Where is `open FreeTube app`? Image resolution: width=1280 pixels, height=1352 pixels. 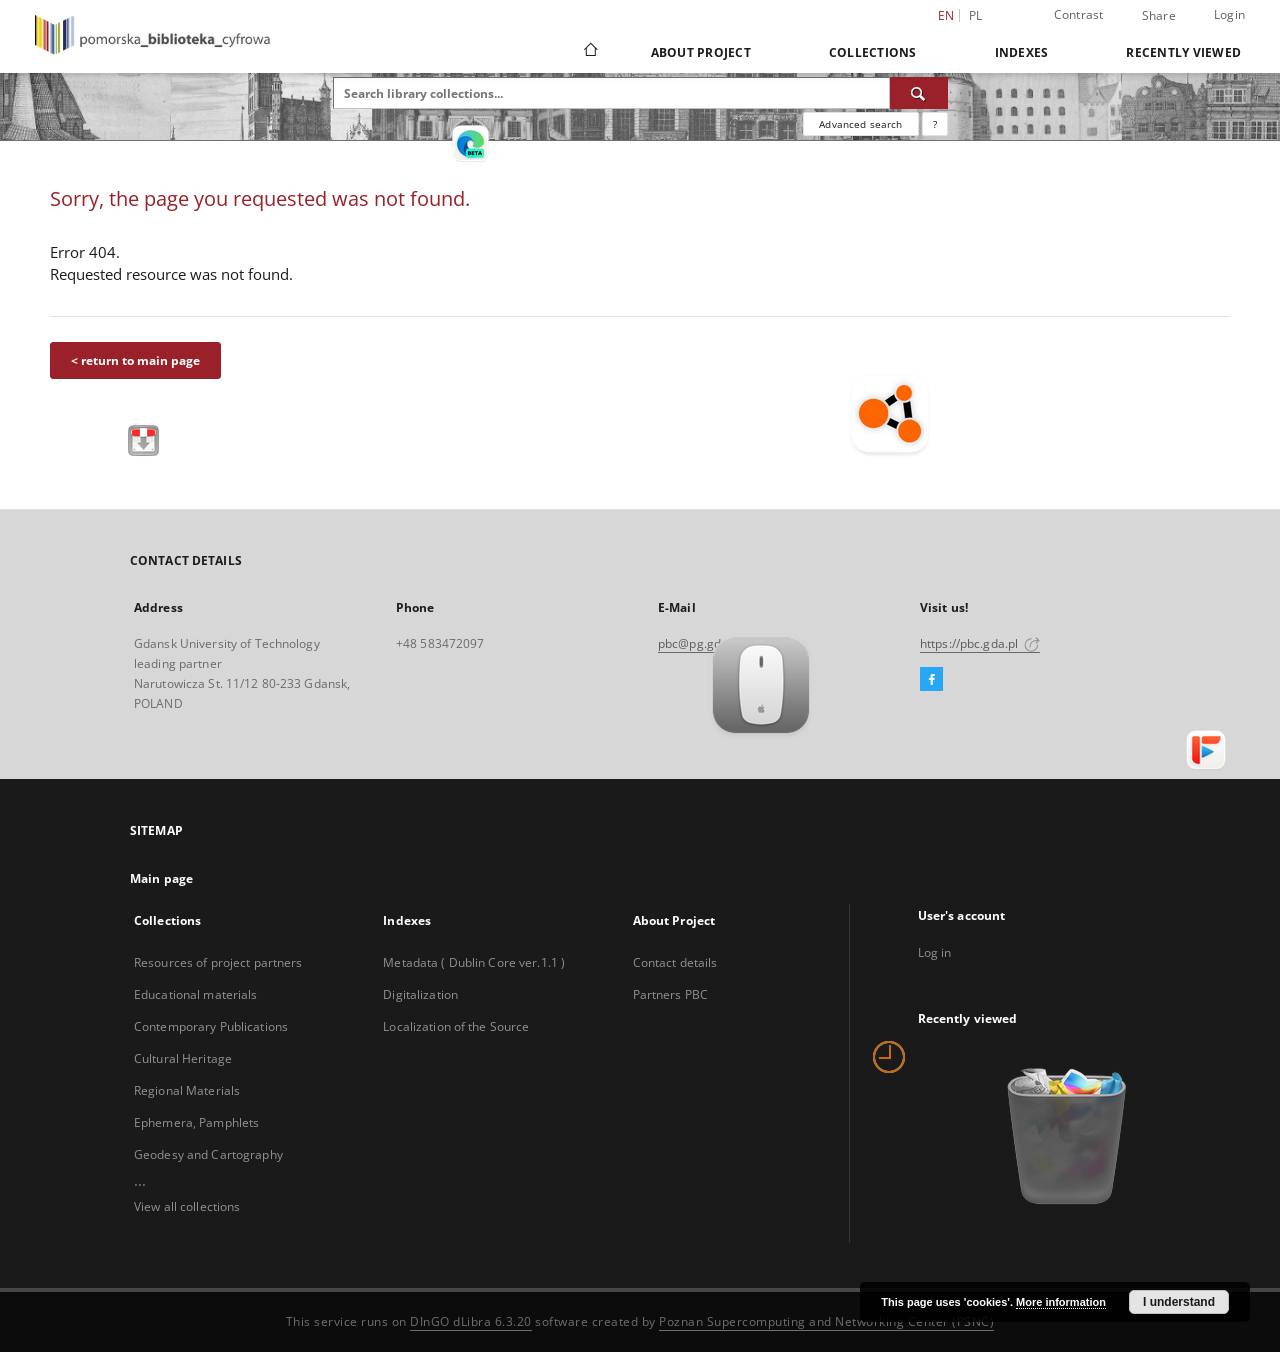
open FreeTube app is located at coordinates (1206, 750).